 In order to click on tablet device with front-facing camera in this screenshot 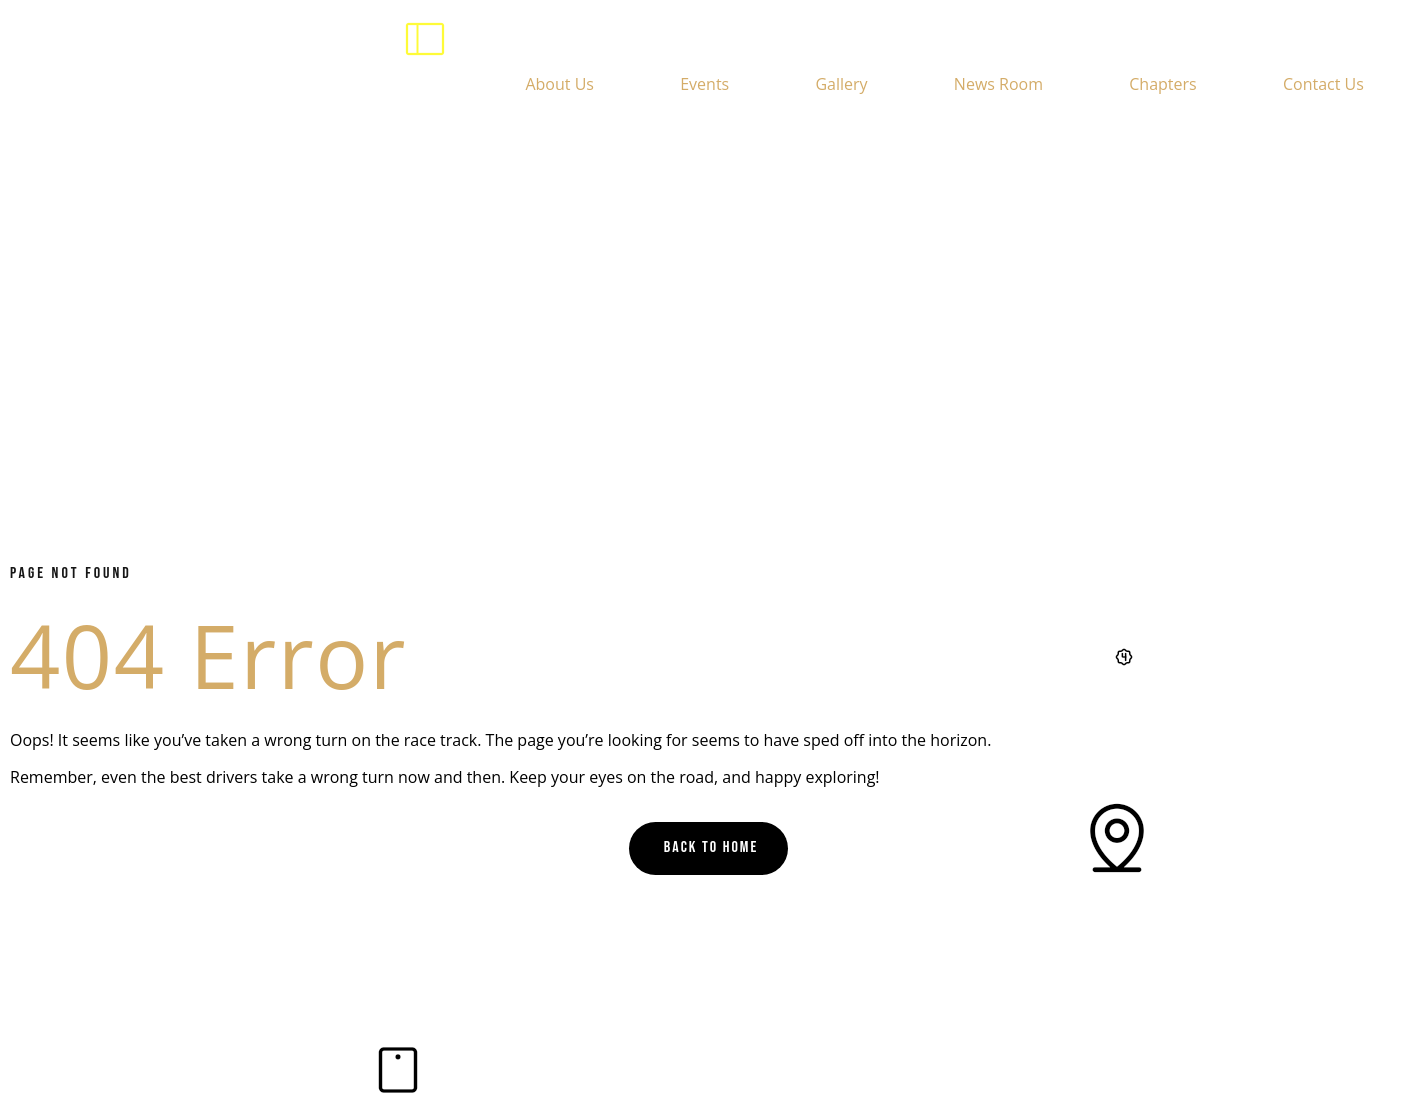, I will do `click(398, 1070)`.